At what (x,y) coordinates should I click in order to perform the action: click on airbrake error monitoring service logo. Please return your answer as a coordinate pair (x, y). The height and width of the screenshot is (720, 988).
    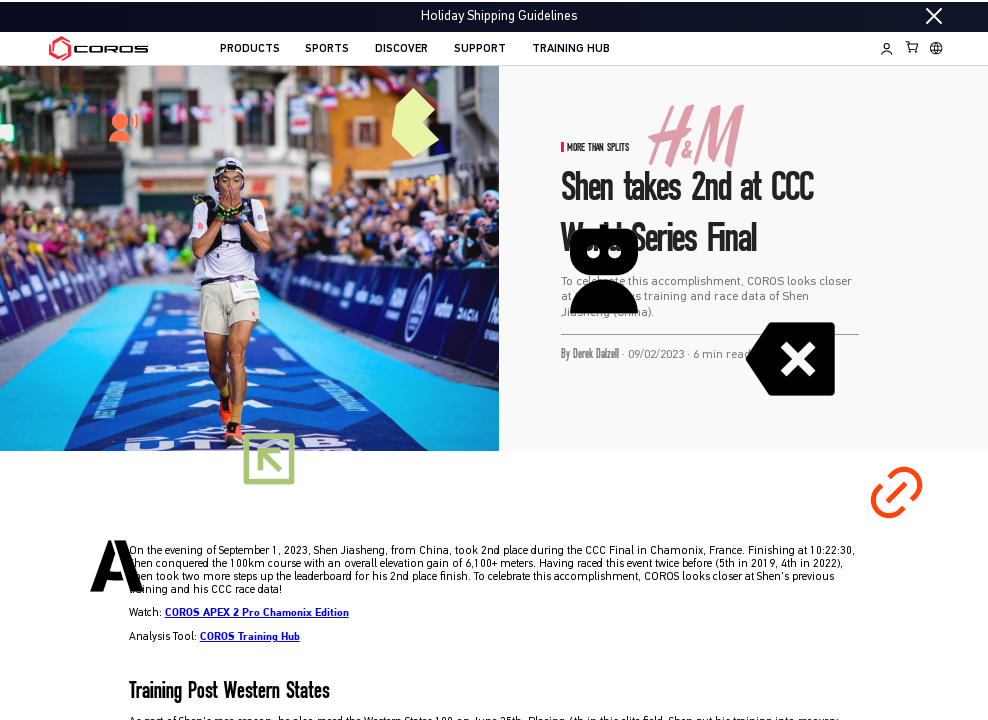
    Looking at the image, I should click on (117, 566).